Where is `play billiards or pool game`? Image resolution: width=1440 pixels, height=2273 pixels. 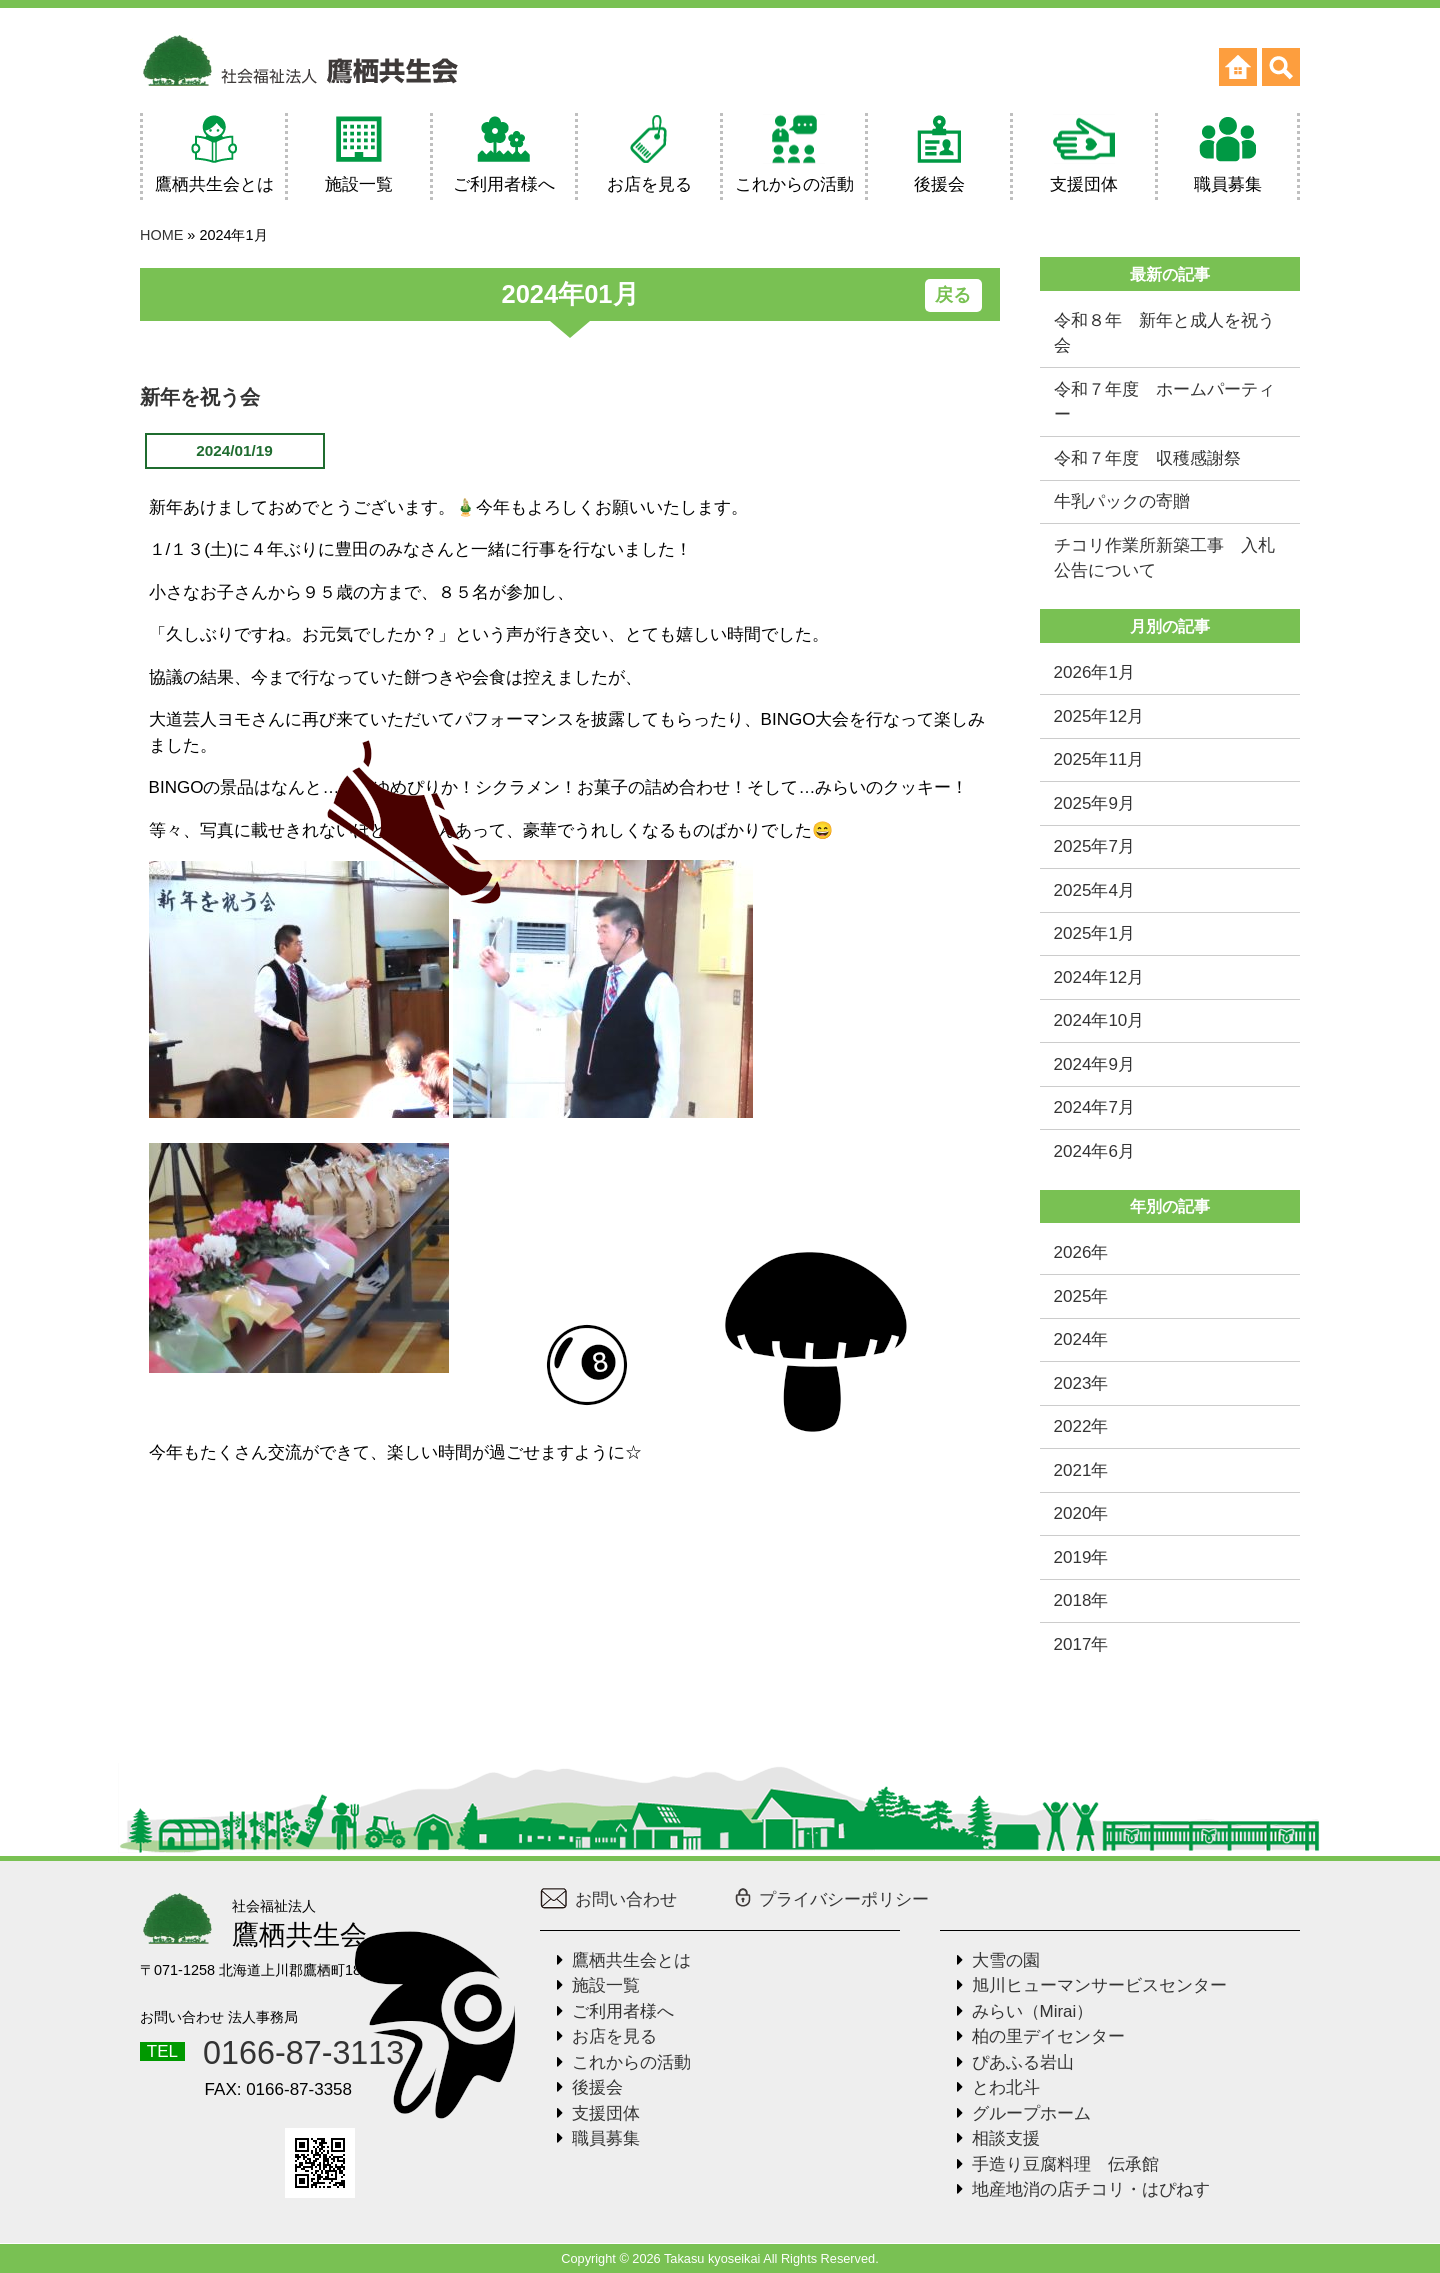 play billiards or pool game is located at coordinates (587, 1365).